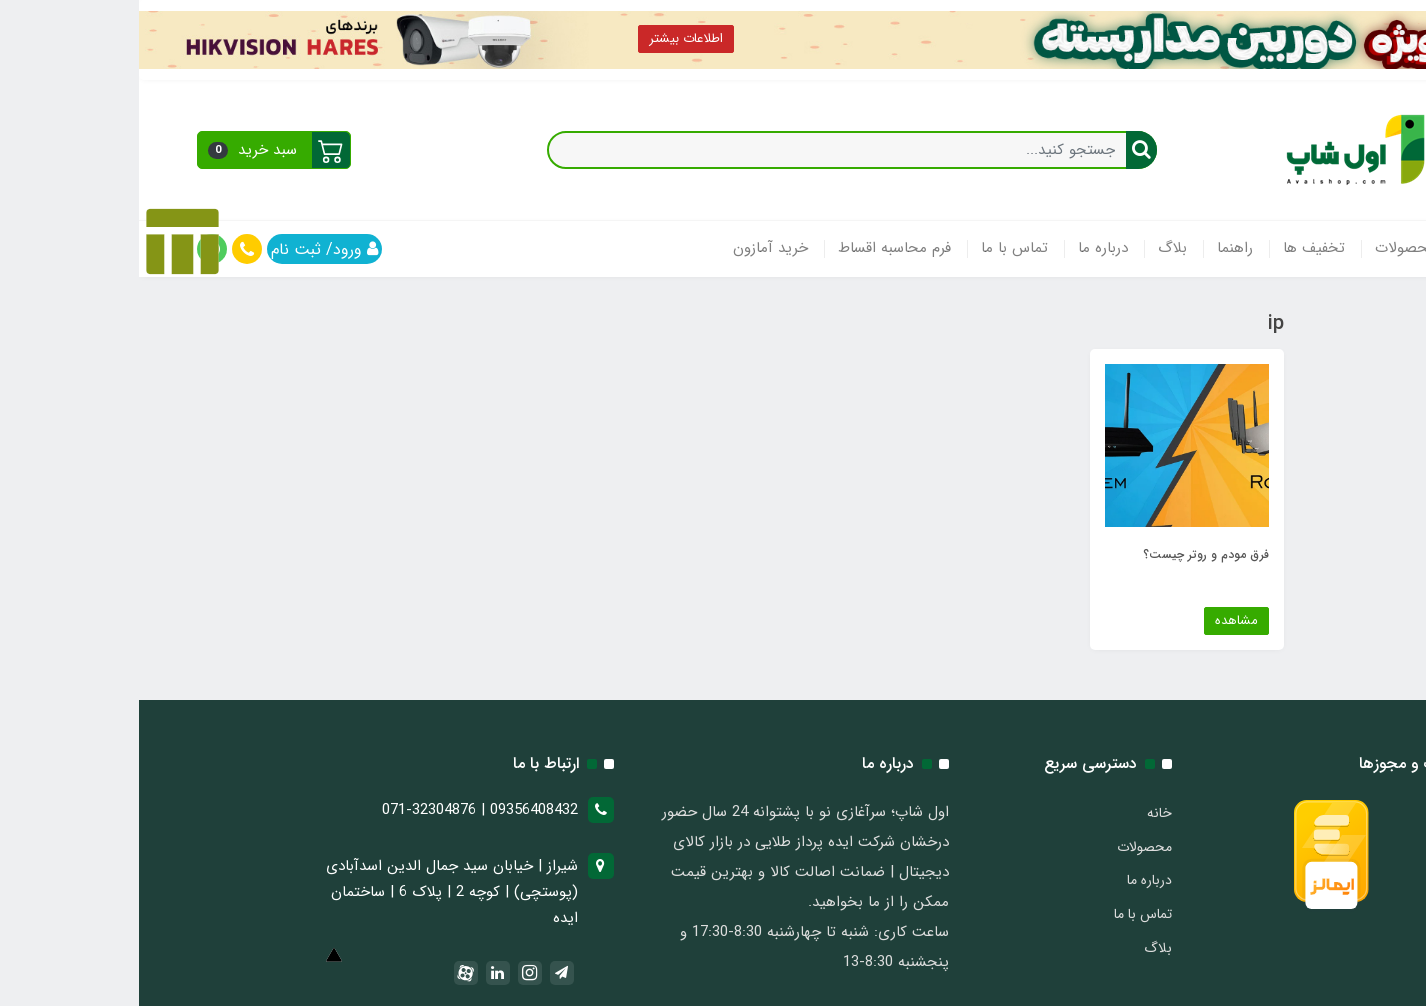  Describe the element at coordinates (182, 241) in the screenshot. I see `insert a table into a document` at that location.